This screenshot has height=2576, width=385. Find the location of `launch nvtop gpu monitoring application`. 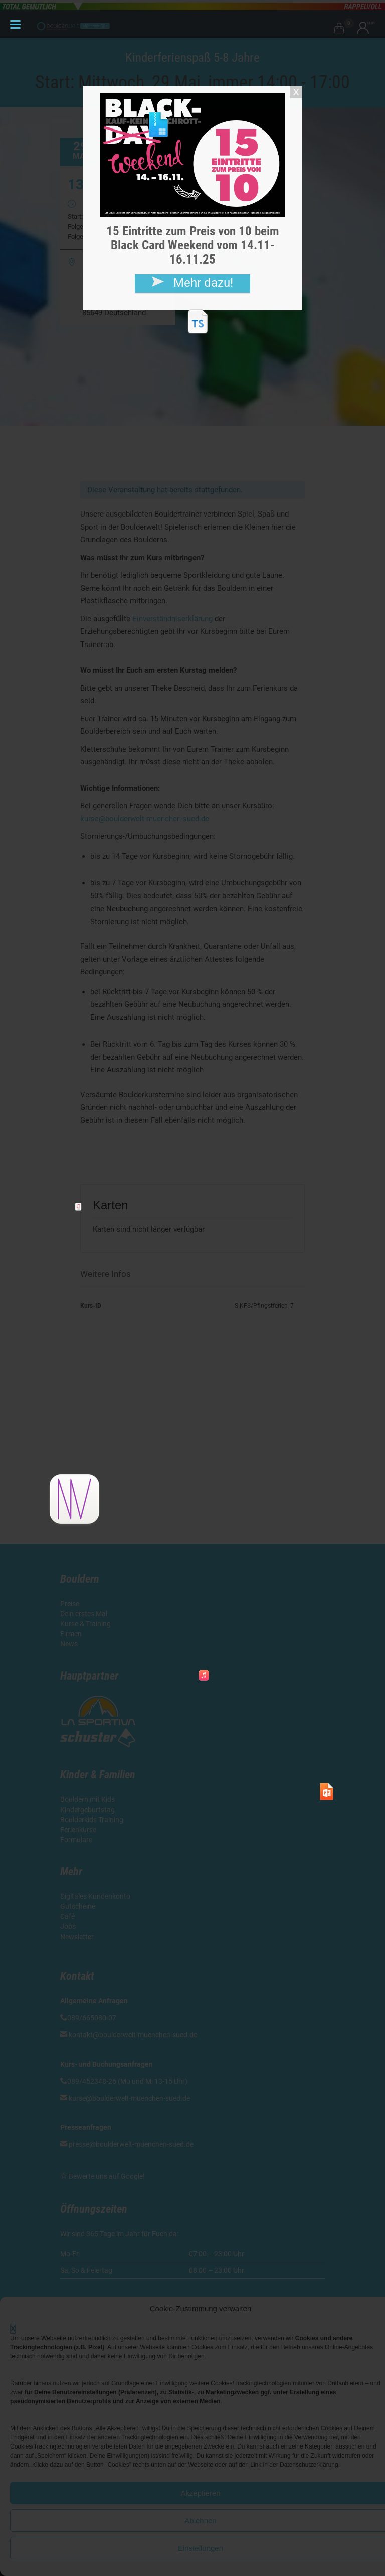

launch nvtop gpu monitoring application is located at coordinates (74, 1499).